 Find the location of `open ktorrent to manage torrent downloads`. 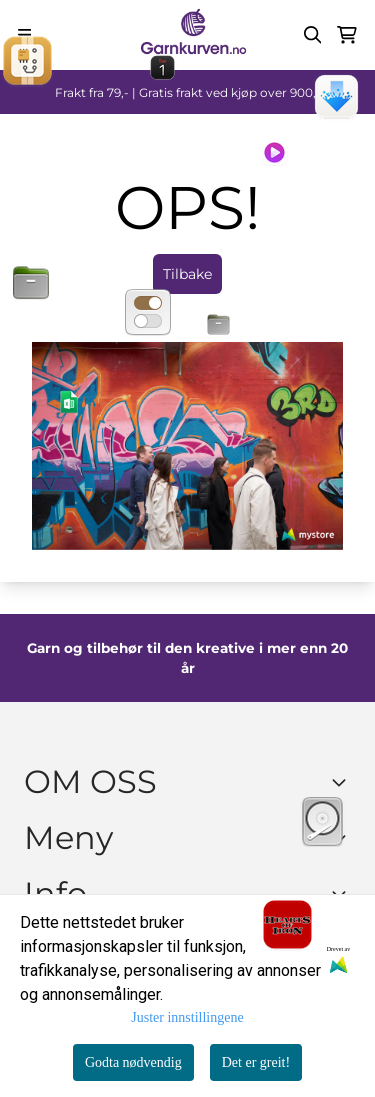

open ktorrent to manage torrent downloads is located at coordinates (336, 96).